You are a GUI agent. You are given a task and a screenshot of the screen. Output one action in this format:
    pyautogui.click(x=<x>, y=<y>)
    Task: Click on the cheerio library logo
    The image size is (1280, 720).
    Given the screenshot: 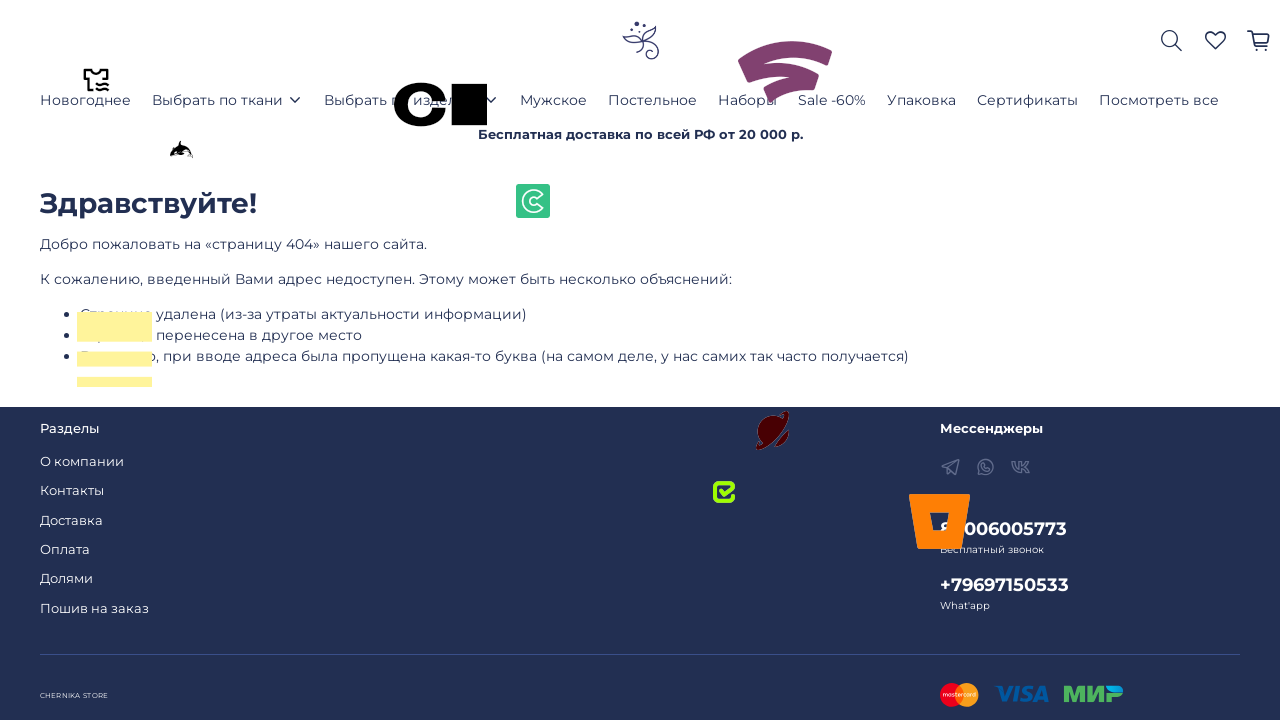 What is the action you would take?
    pyautogui.click(x=533, y=201)
    